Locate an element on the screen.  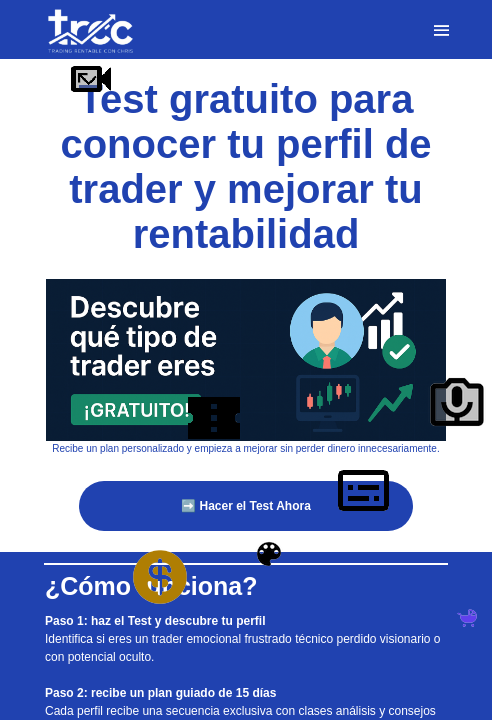
view pricing or payment options is located at coordinates (160, 577).